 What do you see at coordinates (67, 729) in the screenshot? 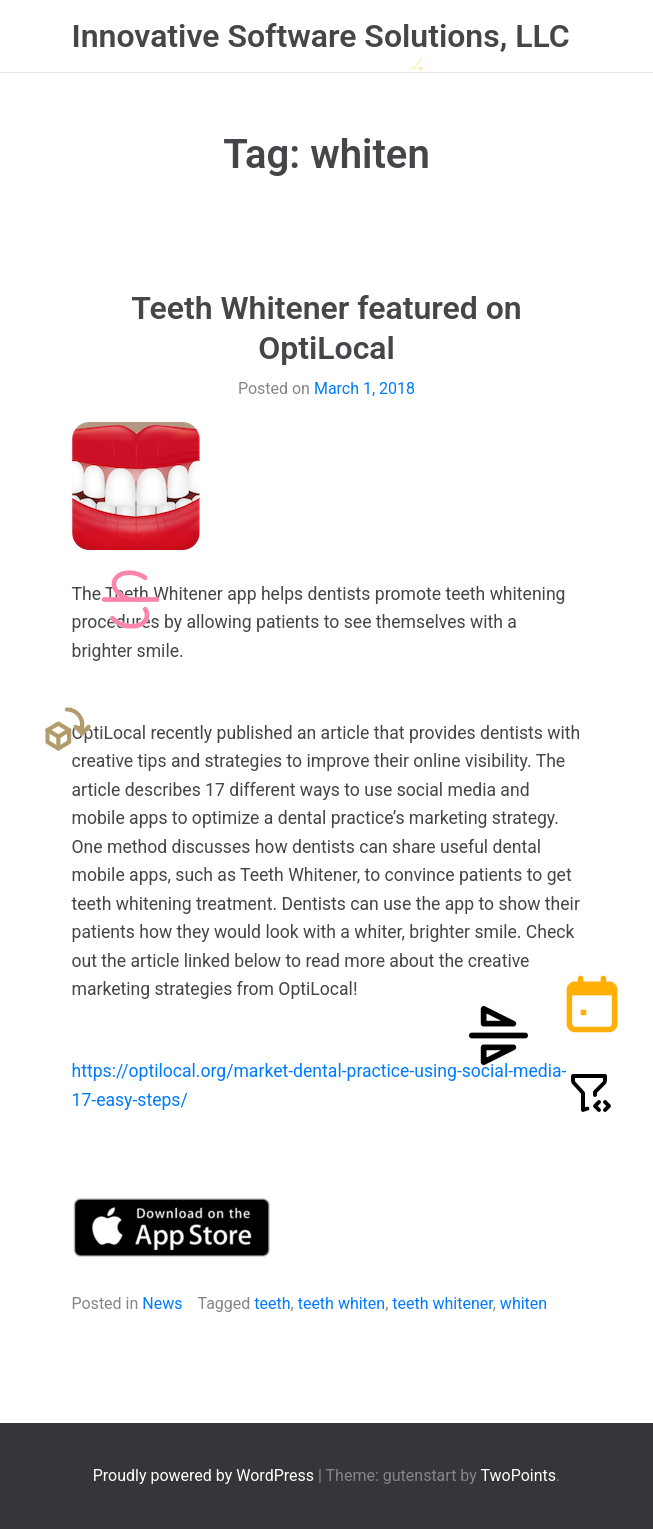
I see `rotate object in 3d space` at bounding box center [67, 729].